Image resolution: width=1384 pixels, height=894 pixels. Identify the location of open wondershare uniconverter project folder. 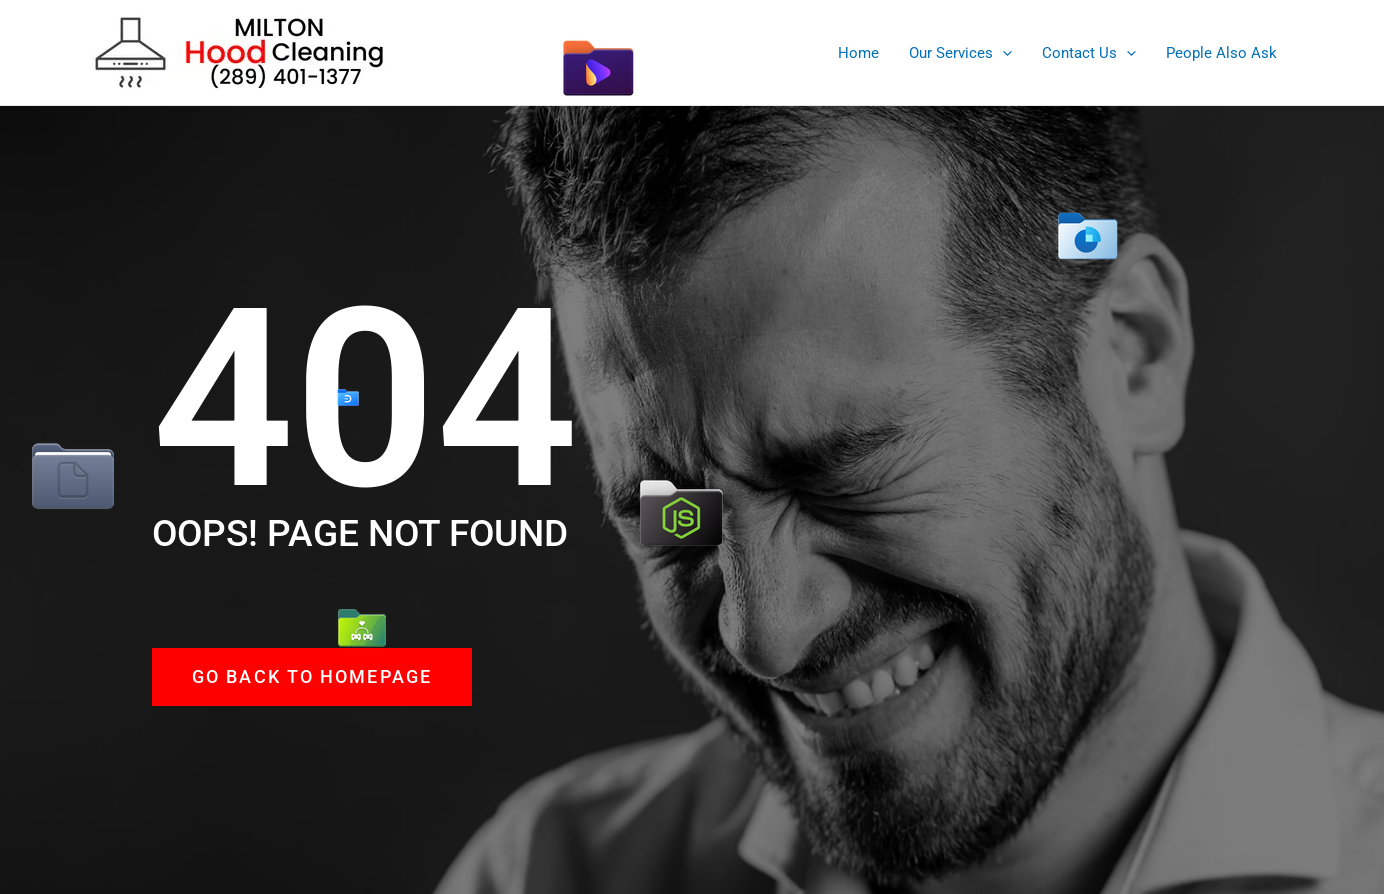
(598, 70).